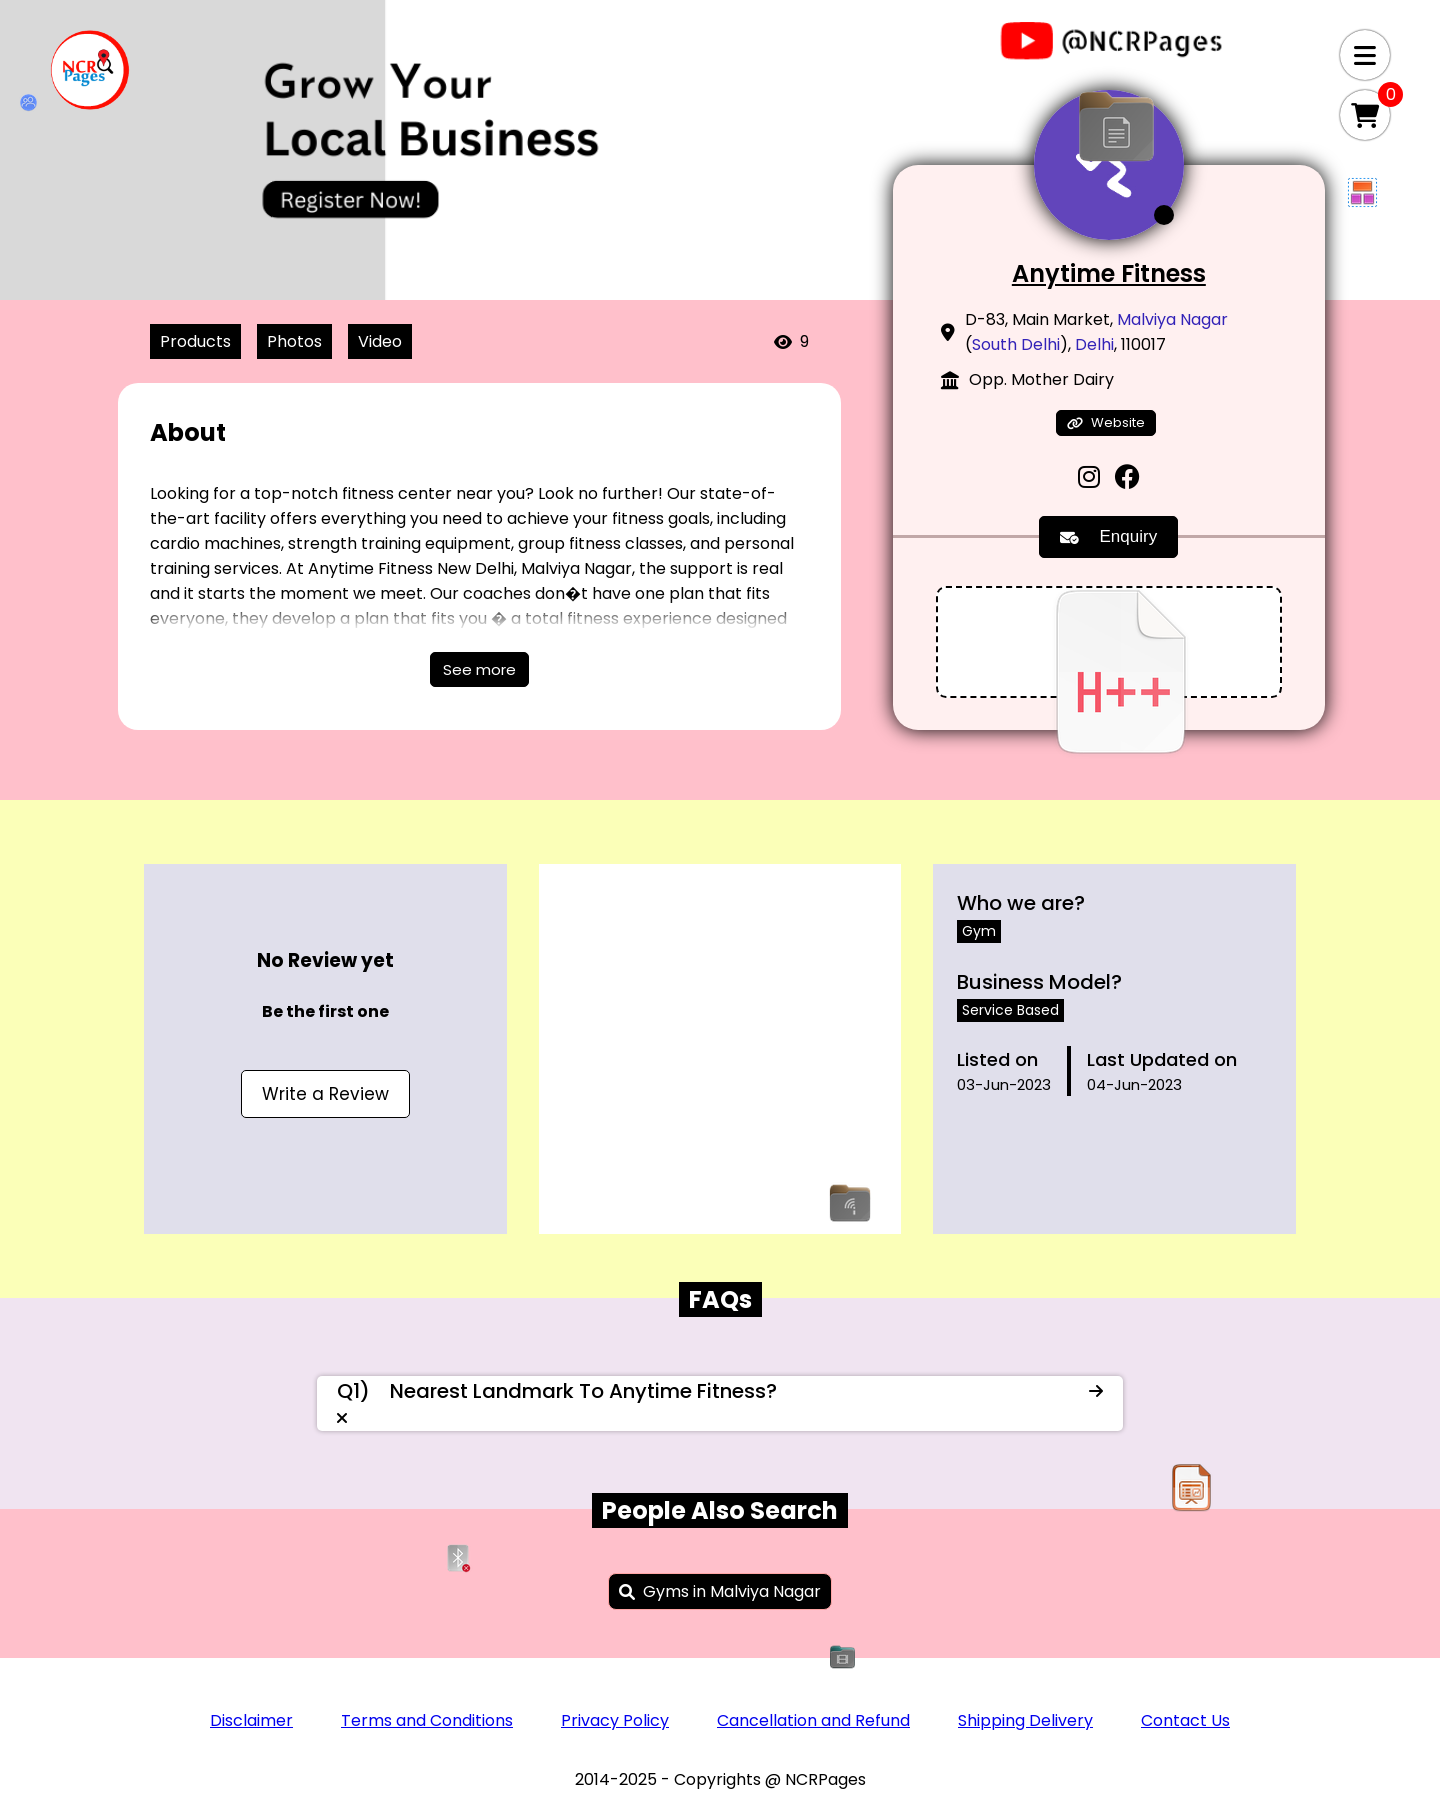 The image size is (1440, 1808). Describe the element at coordinates (850, 1203) in the screenshot. I see `open your insync cloud sync folder` at that location.